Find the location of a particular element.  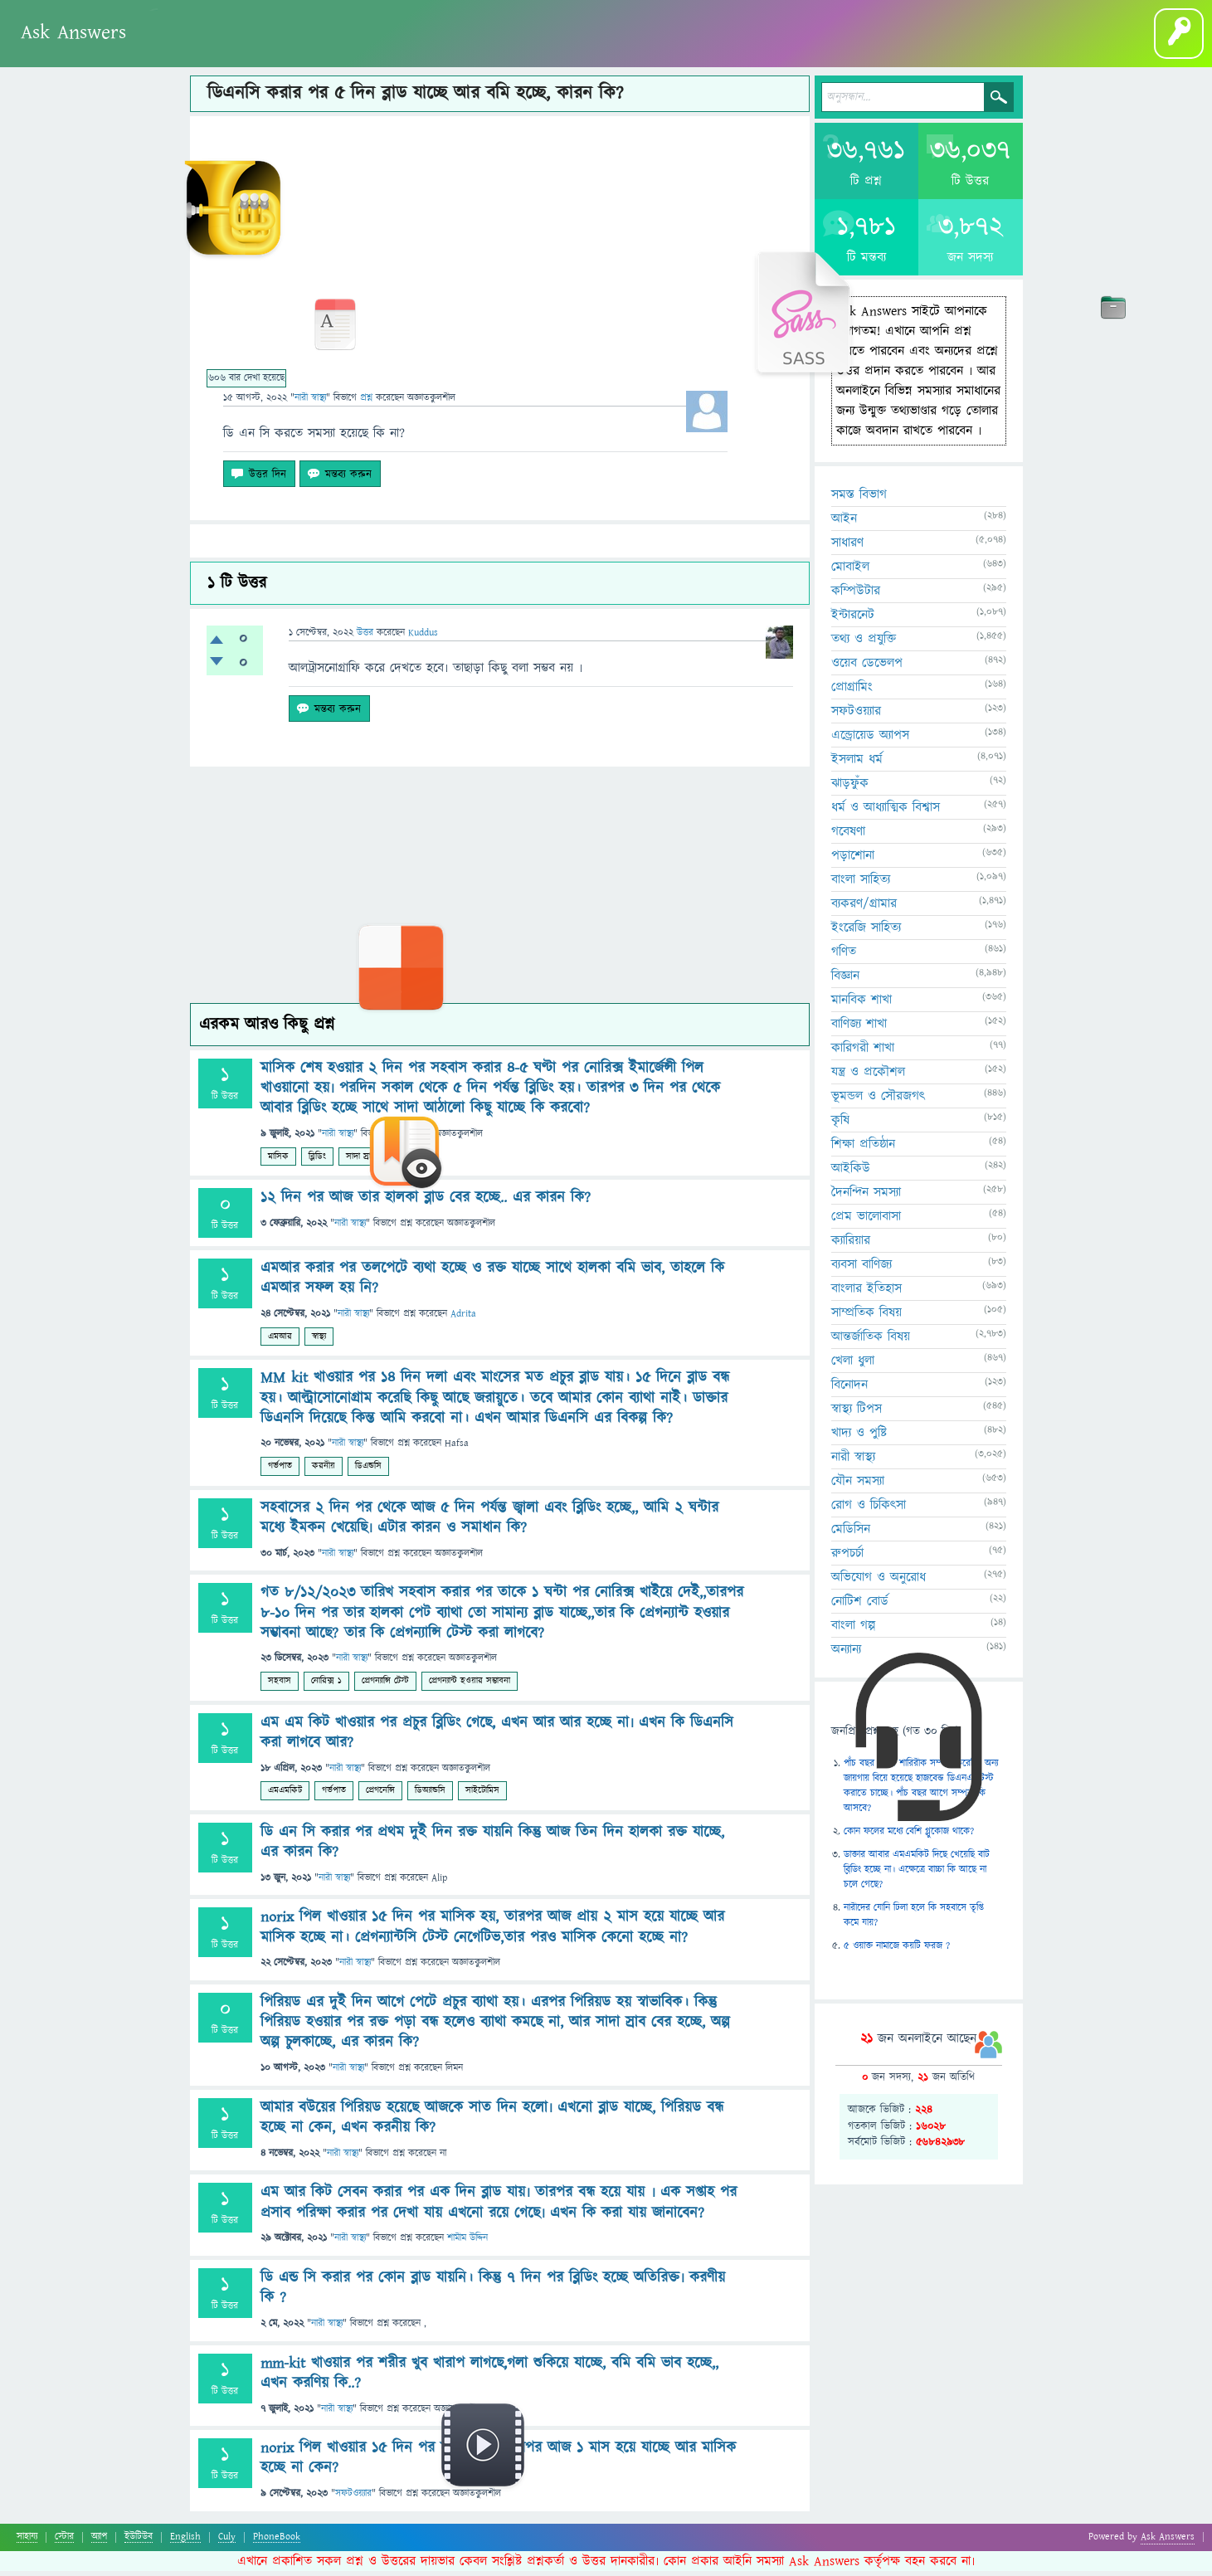

open Tuba, a Mastodon and Fediverse client is located at coordinates (233, 207).